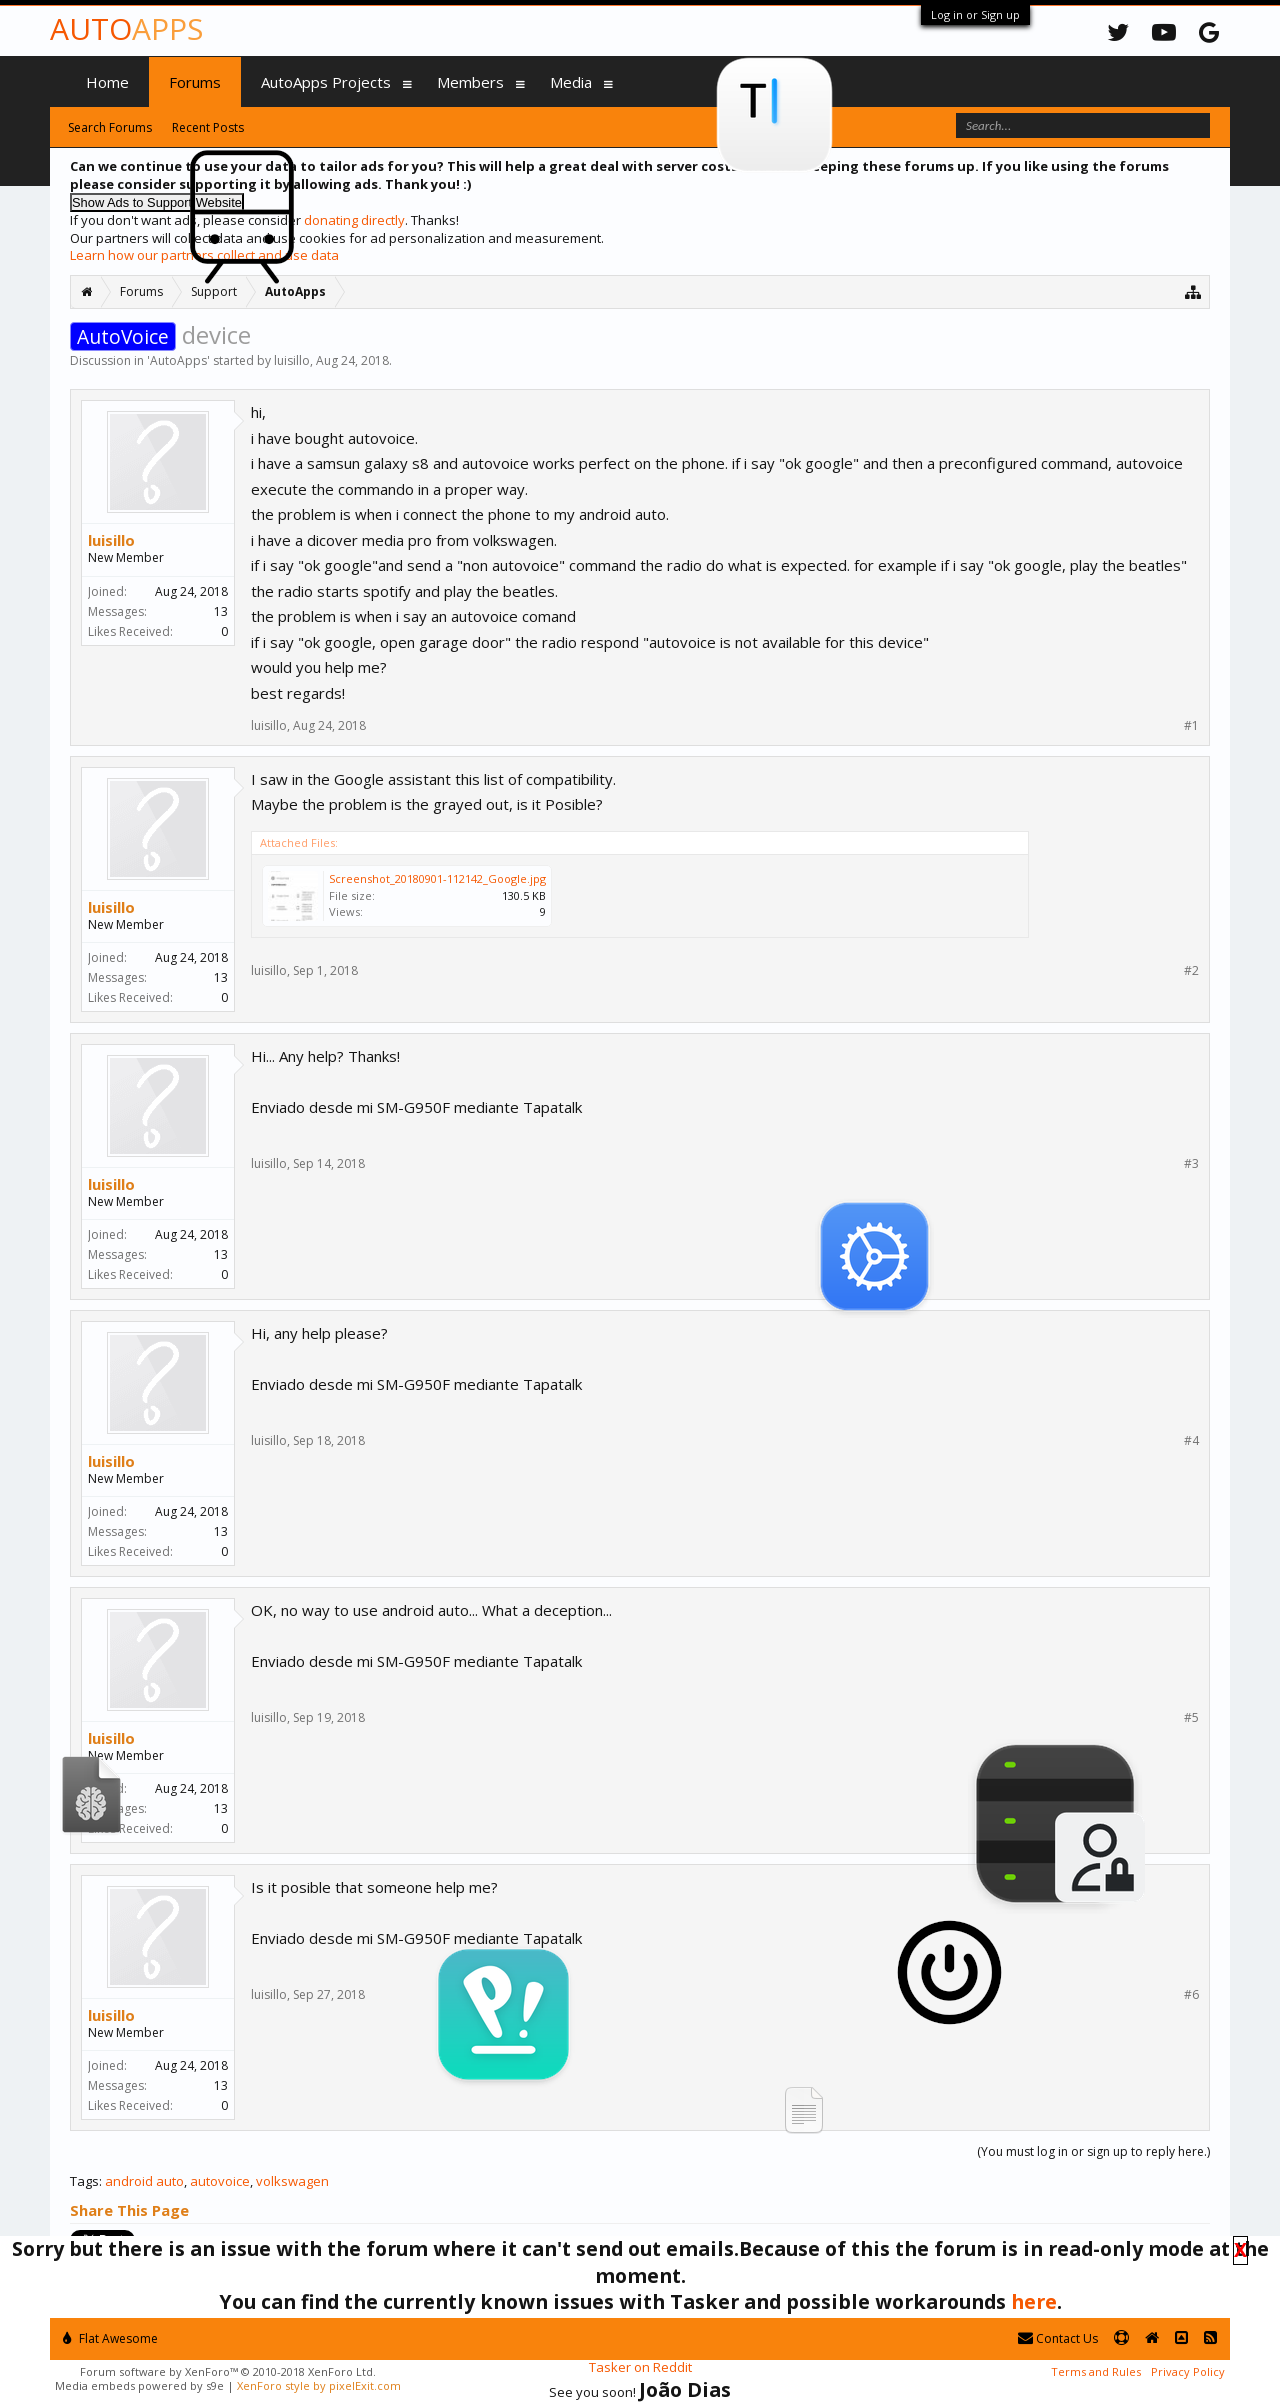 Image resolution: width=1280 pixels, height=2403 pixels. Describe the element at coordinates (874, 1256) in the screenshot. I see `access system settings and preferences` at that location.